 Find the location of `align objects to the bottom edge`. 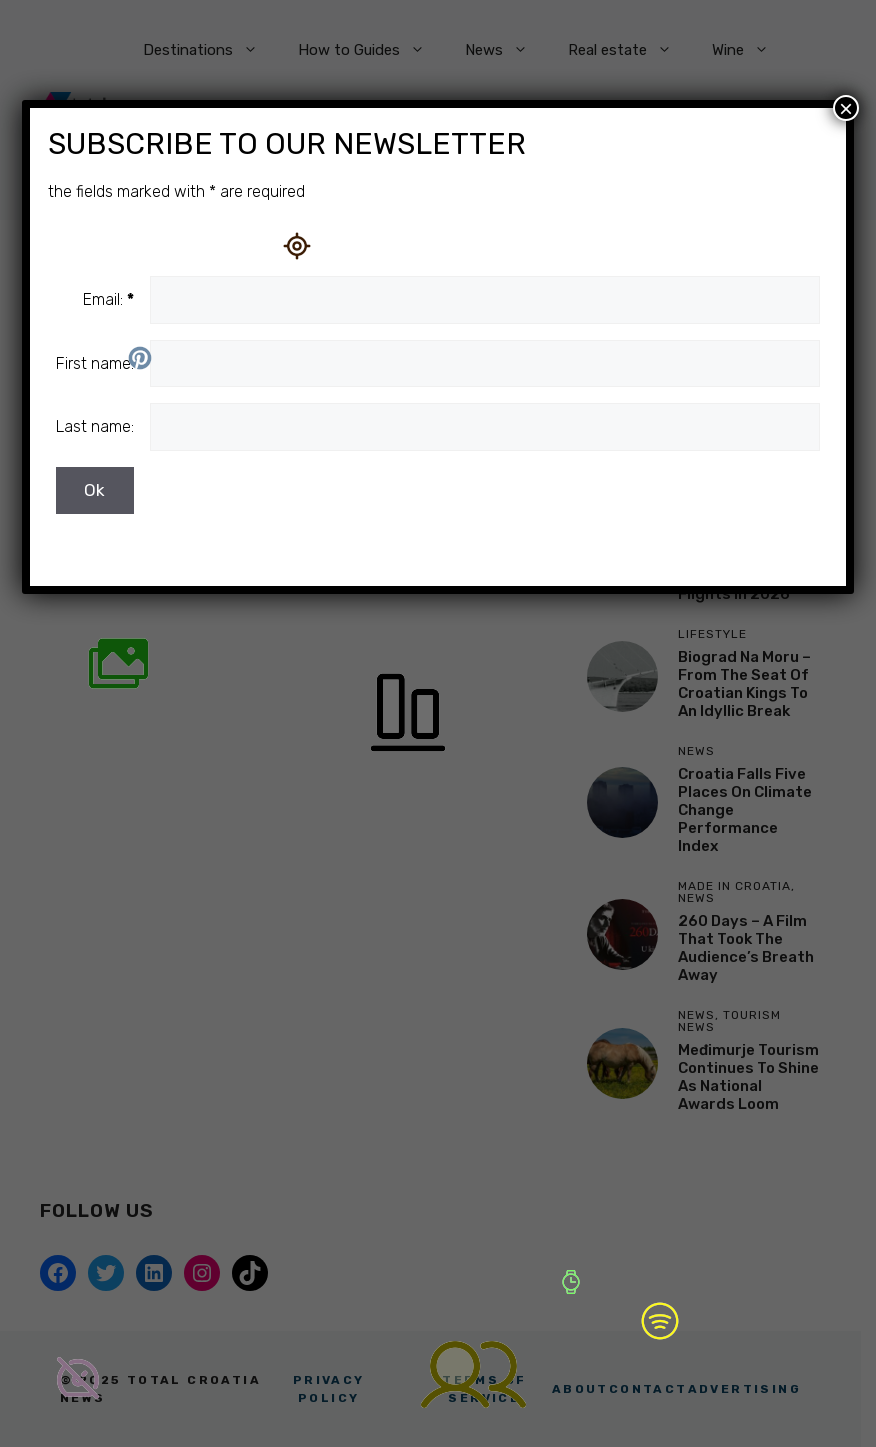

align objects to the bottom edge is located at coordinates (408, 714).